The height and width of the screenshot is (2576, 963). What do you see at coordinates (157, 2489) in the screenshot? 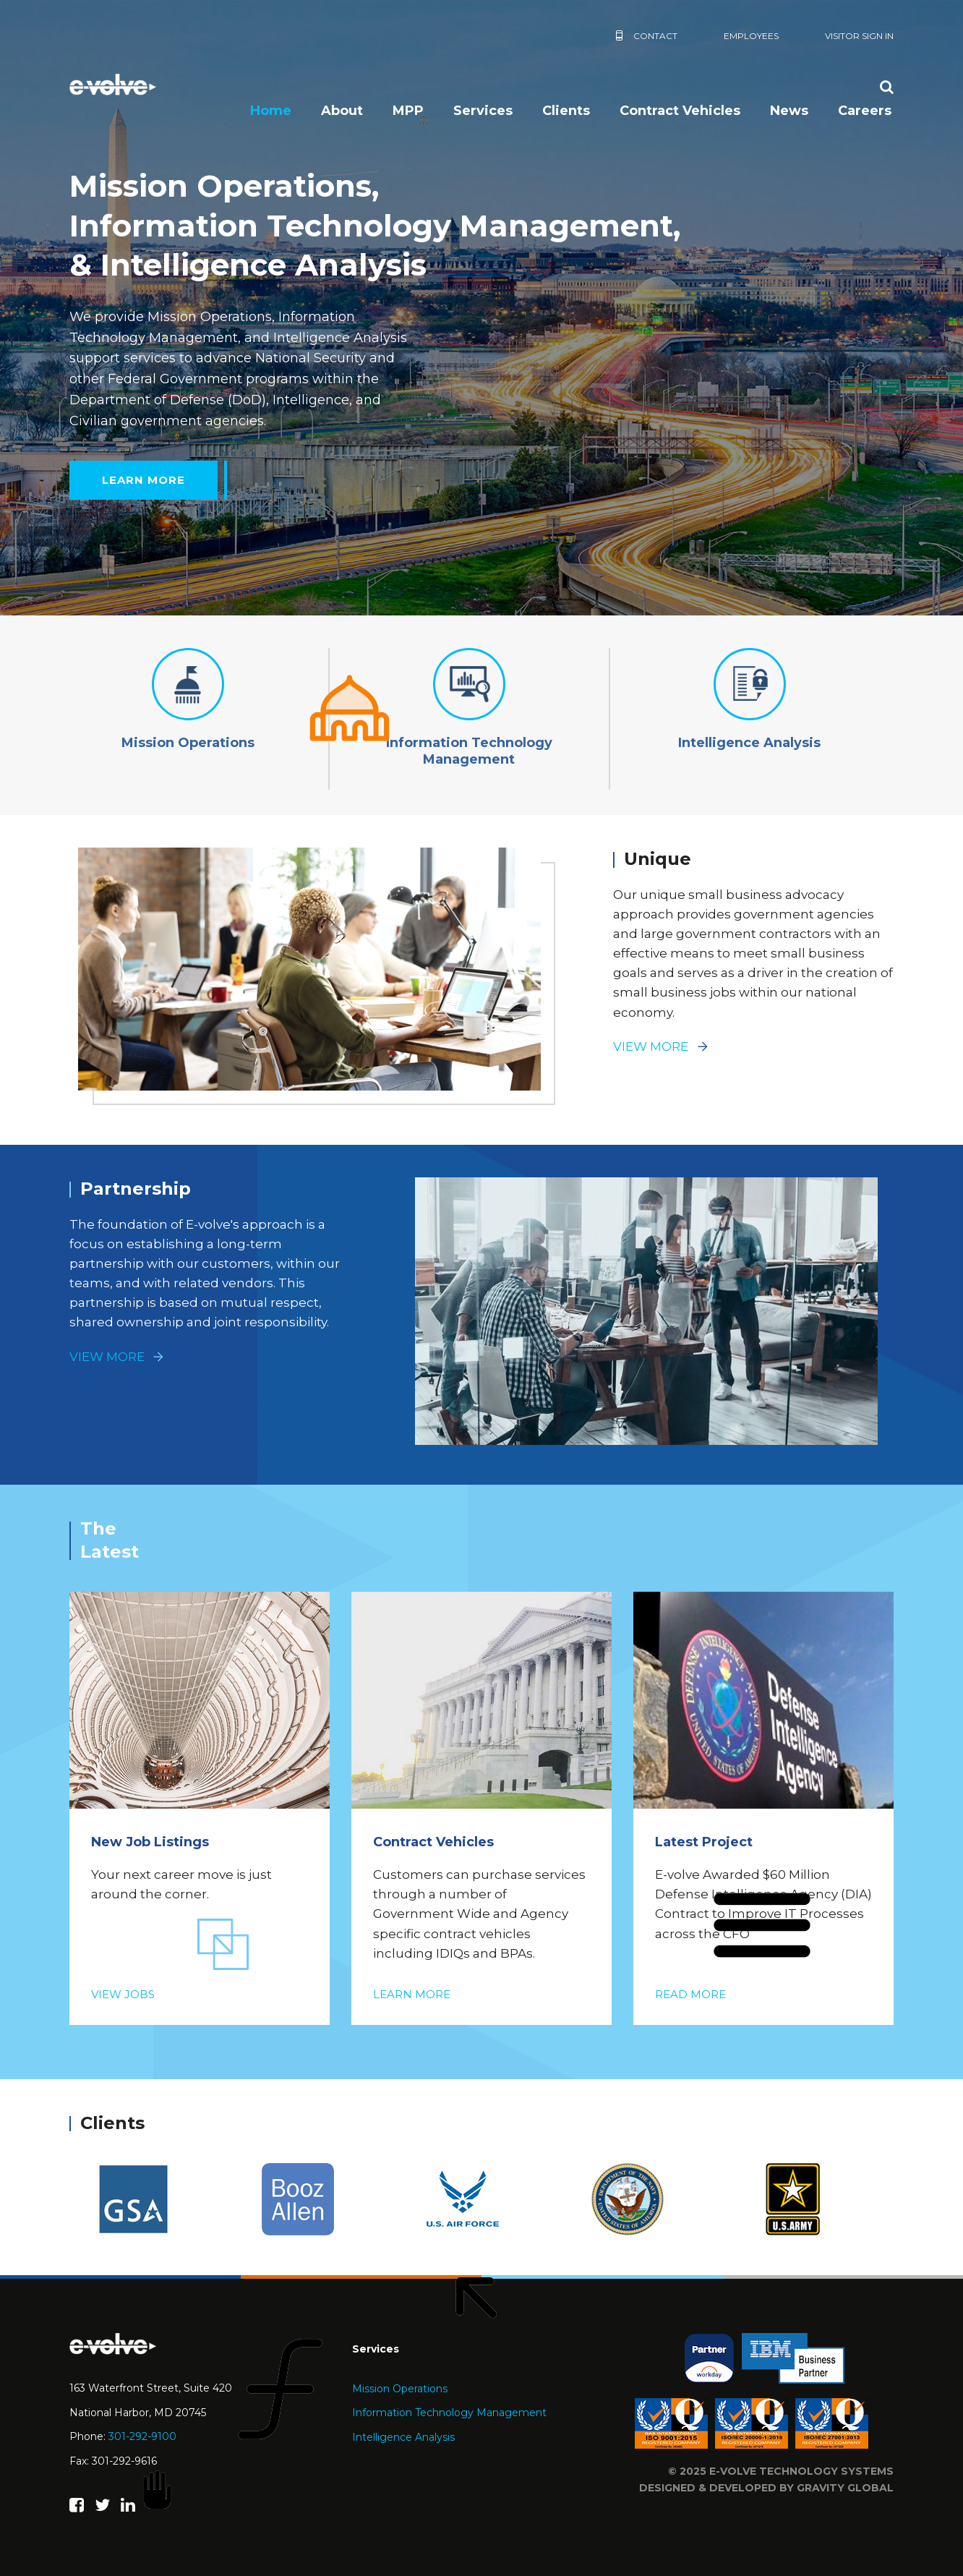
I see `stop or halt an action` at bounding box center [157, 2489].